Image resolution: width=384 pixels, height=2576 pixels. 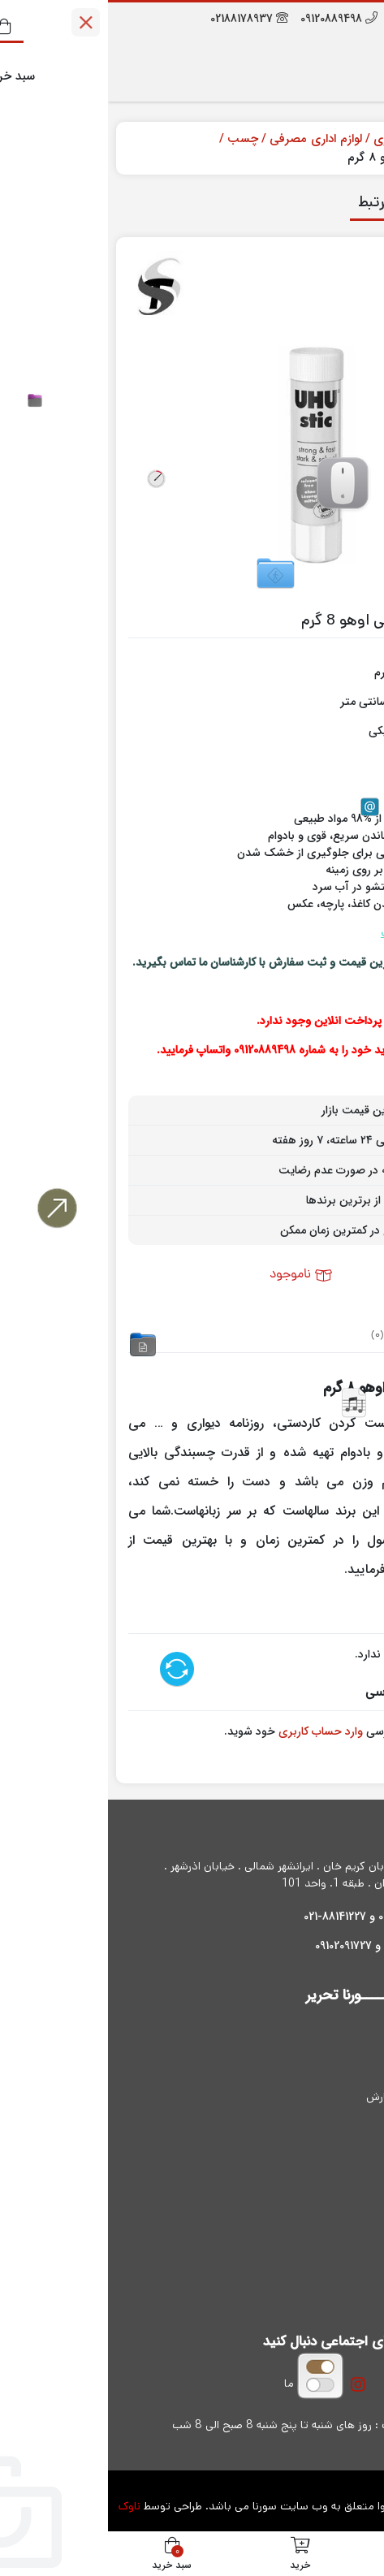 What do you see at coordinates (320, 2375) in the screenshot?
I see `open unity tweak tool settings` at bounding box center [320, 2375].